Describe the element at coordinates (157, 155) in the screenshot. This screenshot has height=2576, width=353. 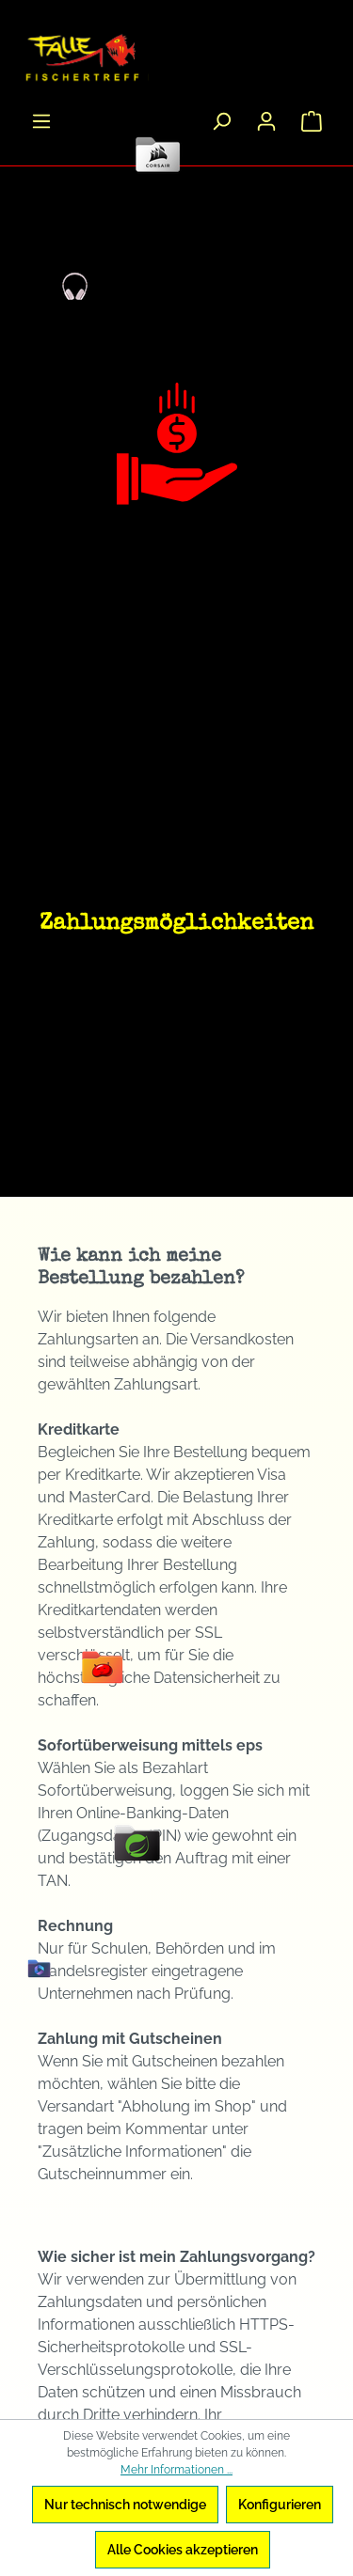
I see `folder containing corsair software or drivers` at that location.